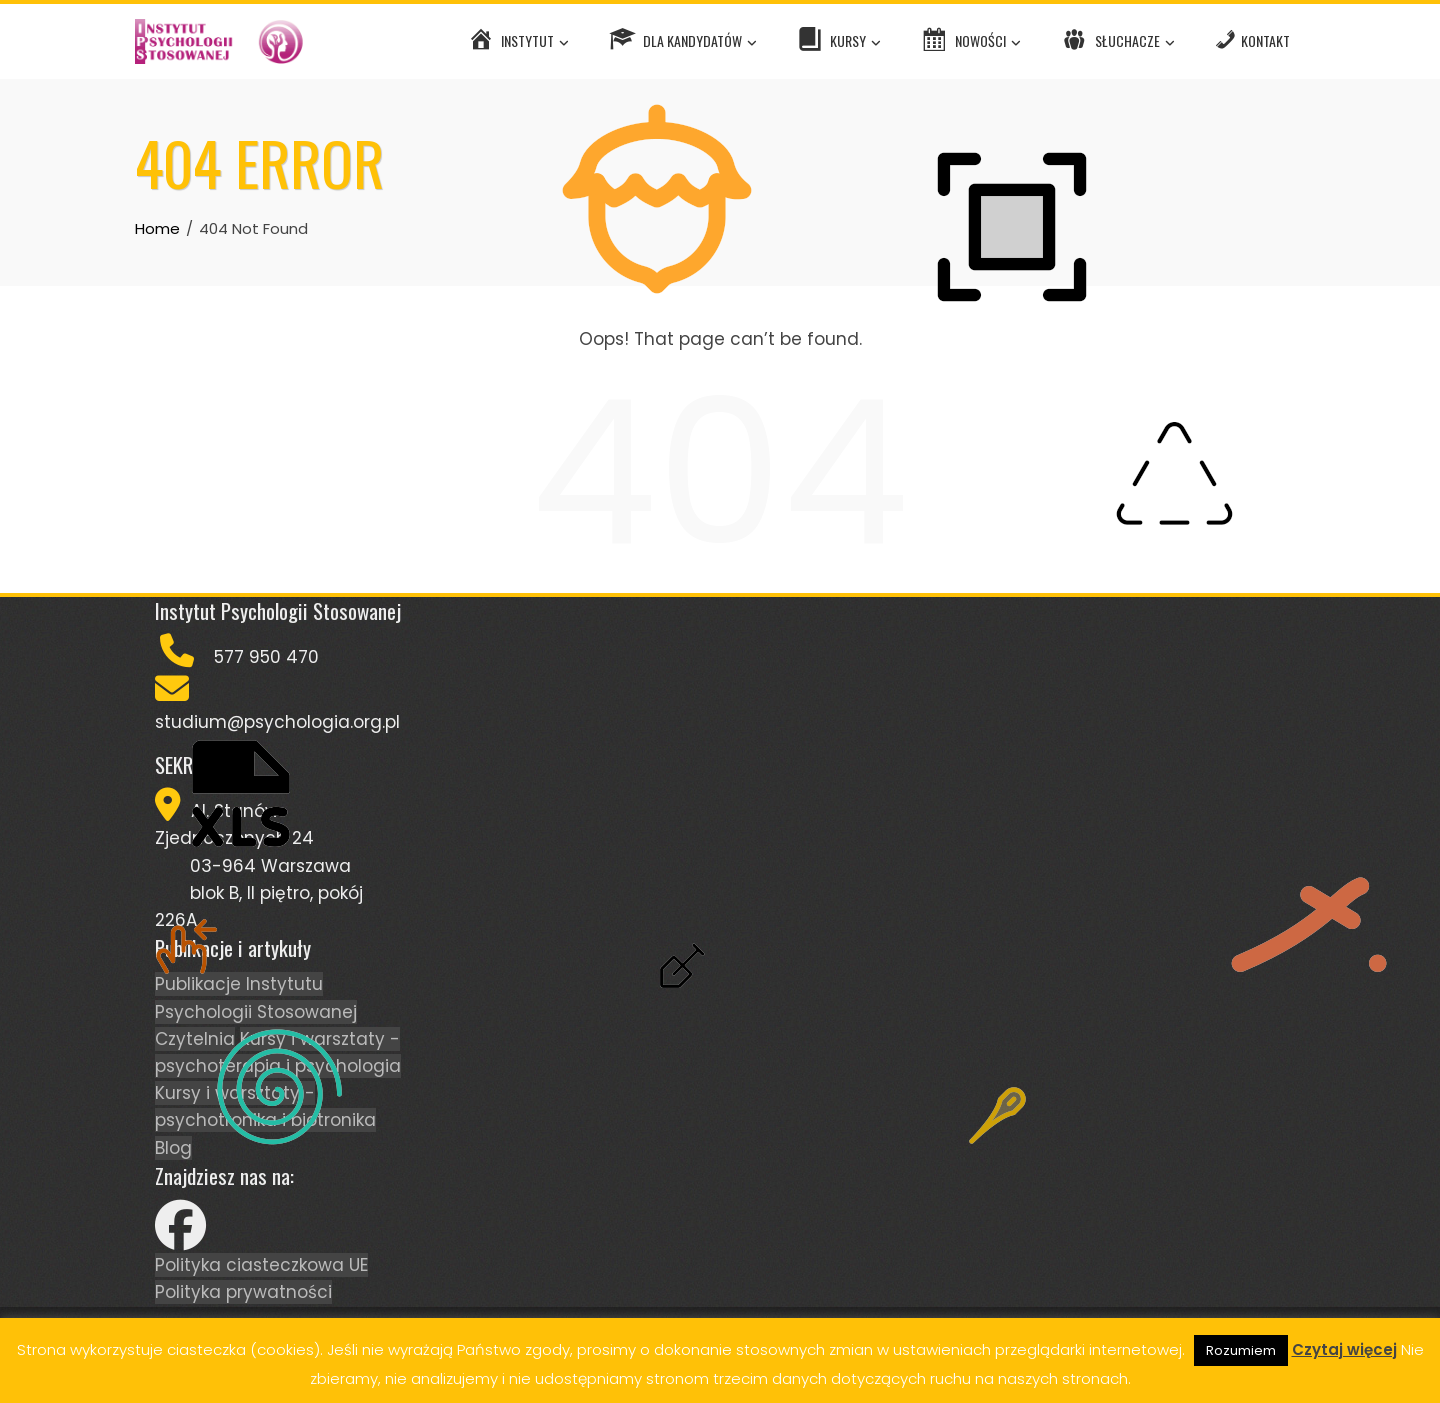  What do you see at coordinates (1012, 227) in the screenshot?
I see `scan a document or QR code` at bounding box center [1012, 227].